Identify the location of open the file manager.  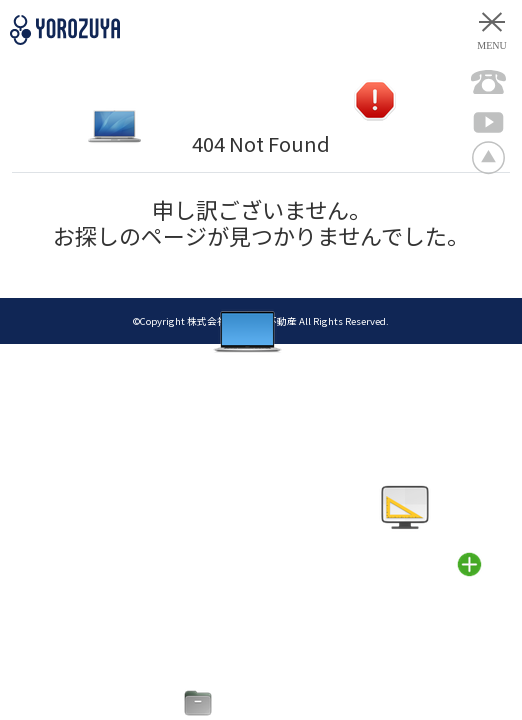
(198, 703).